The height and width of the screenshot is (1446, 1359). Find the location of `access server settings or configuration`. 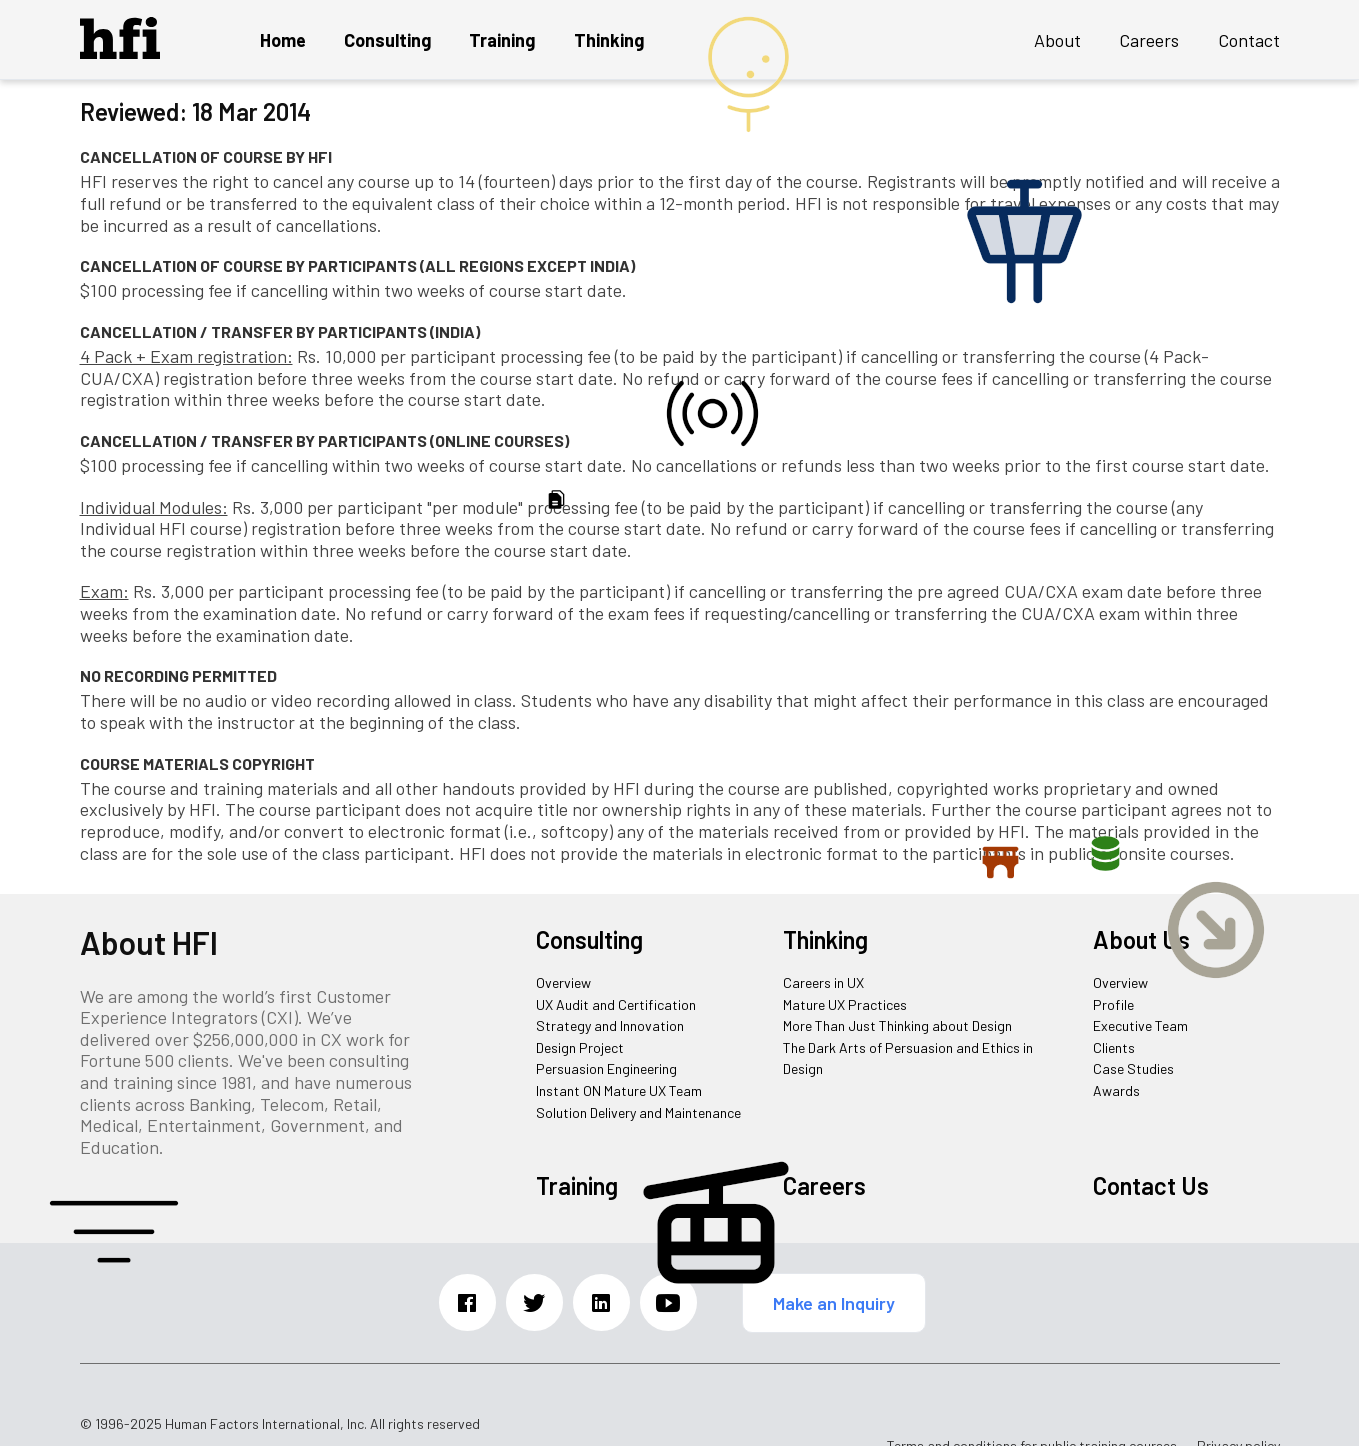

access server settings or configuration is located at coordinates (1105, 853).